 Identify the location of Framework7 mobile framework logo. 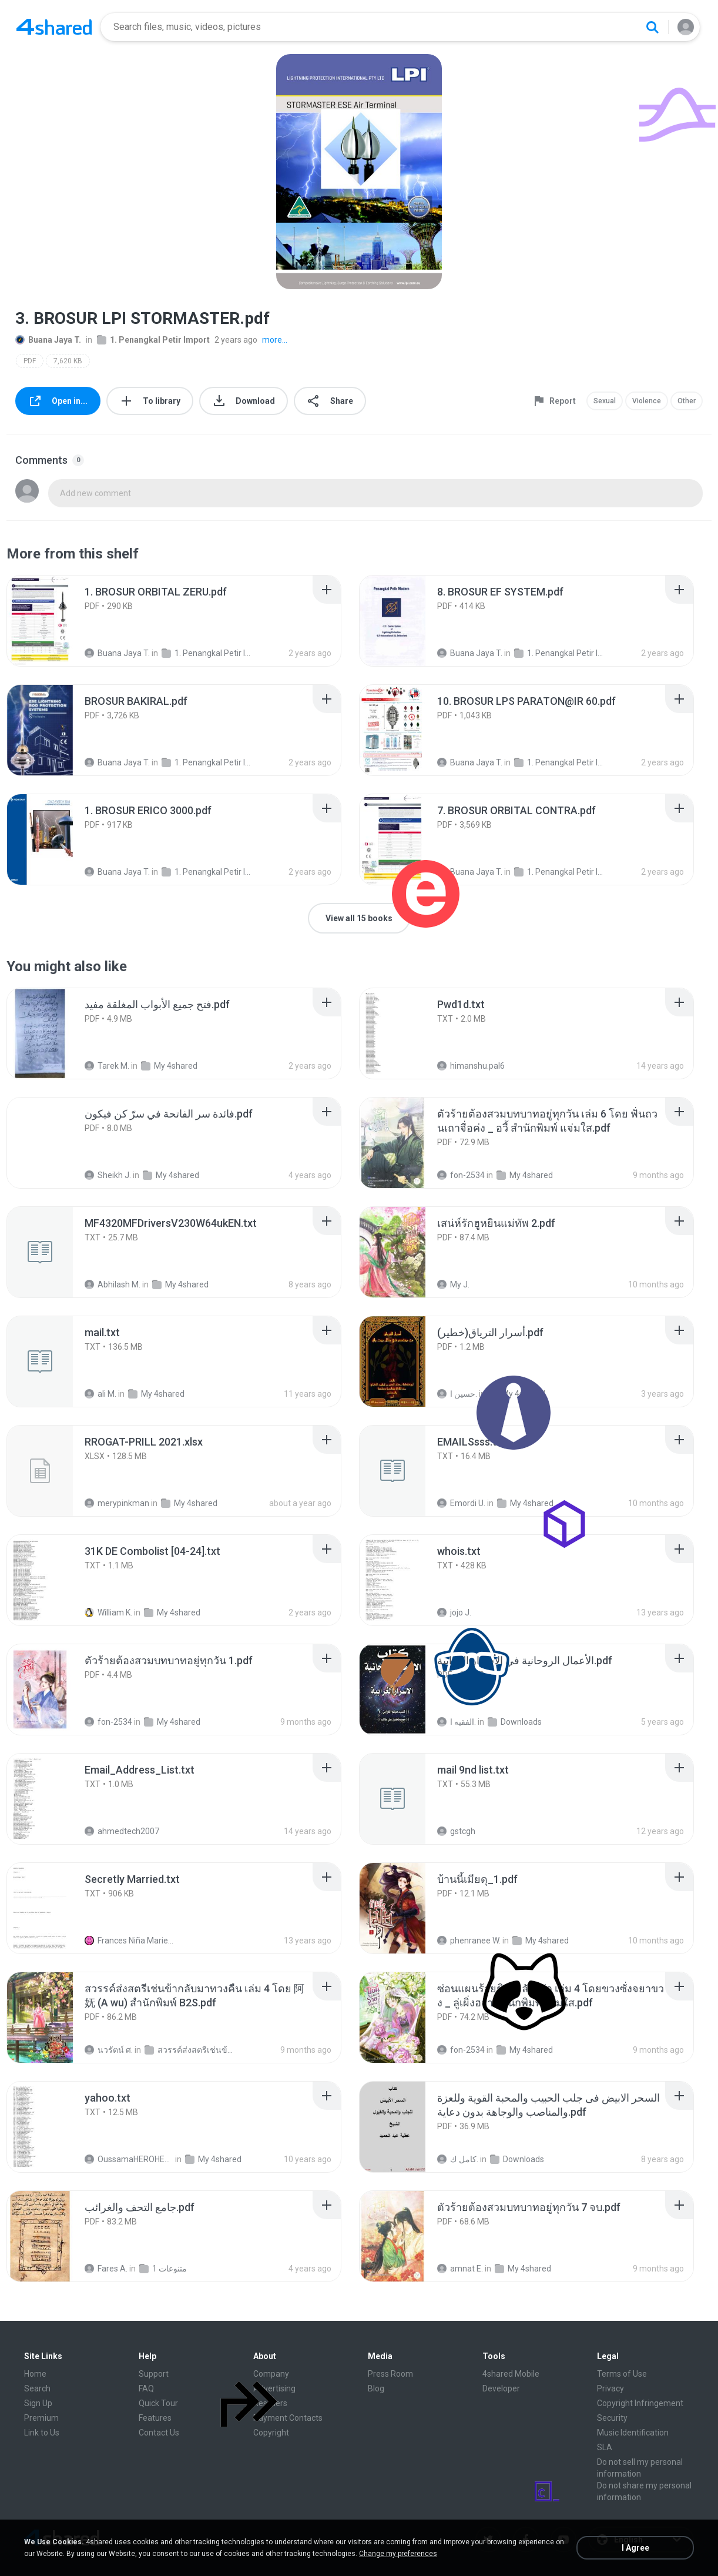
(397, 1670).